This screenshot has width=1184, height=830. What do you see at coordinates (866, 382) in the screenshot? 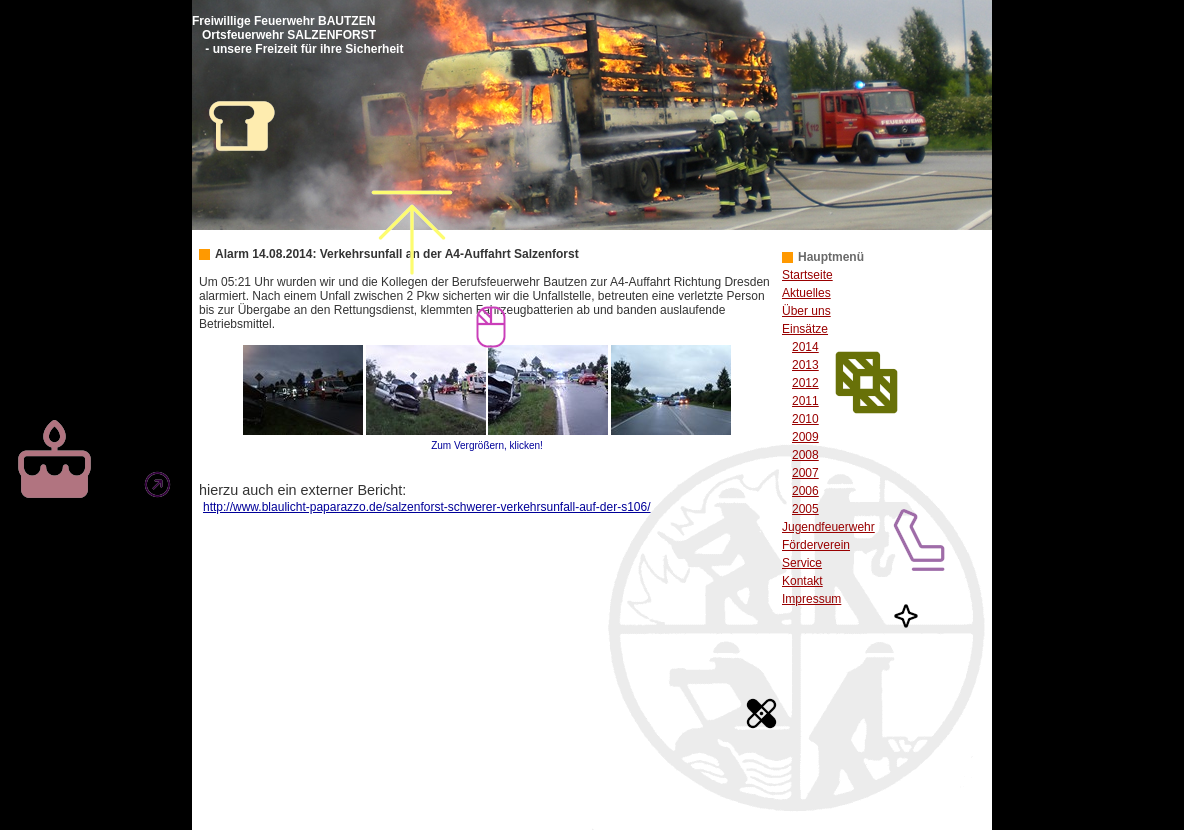
I see `exclude or subtract overlapping areas` at bounding box center [866, 382].